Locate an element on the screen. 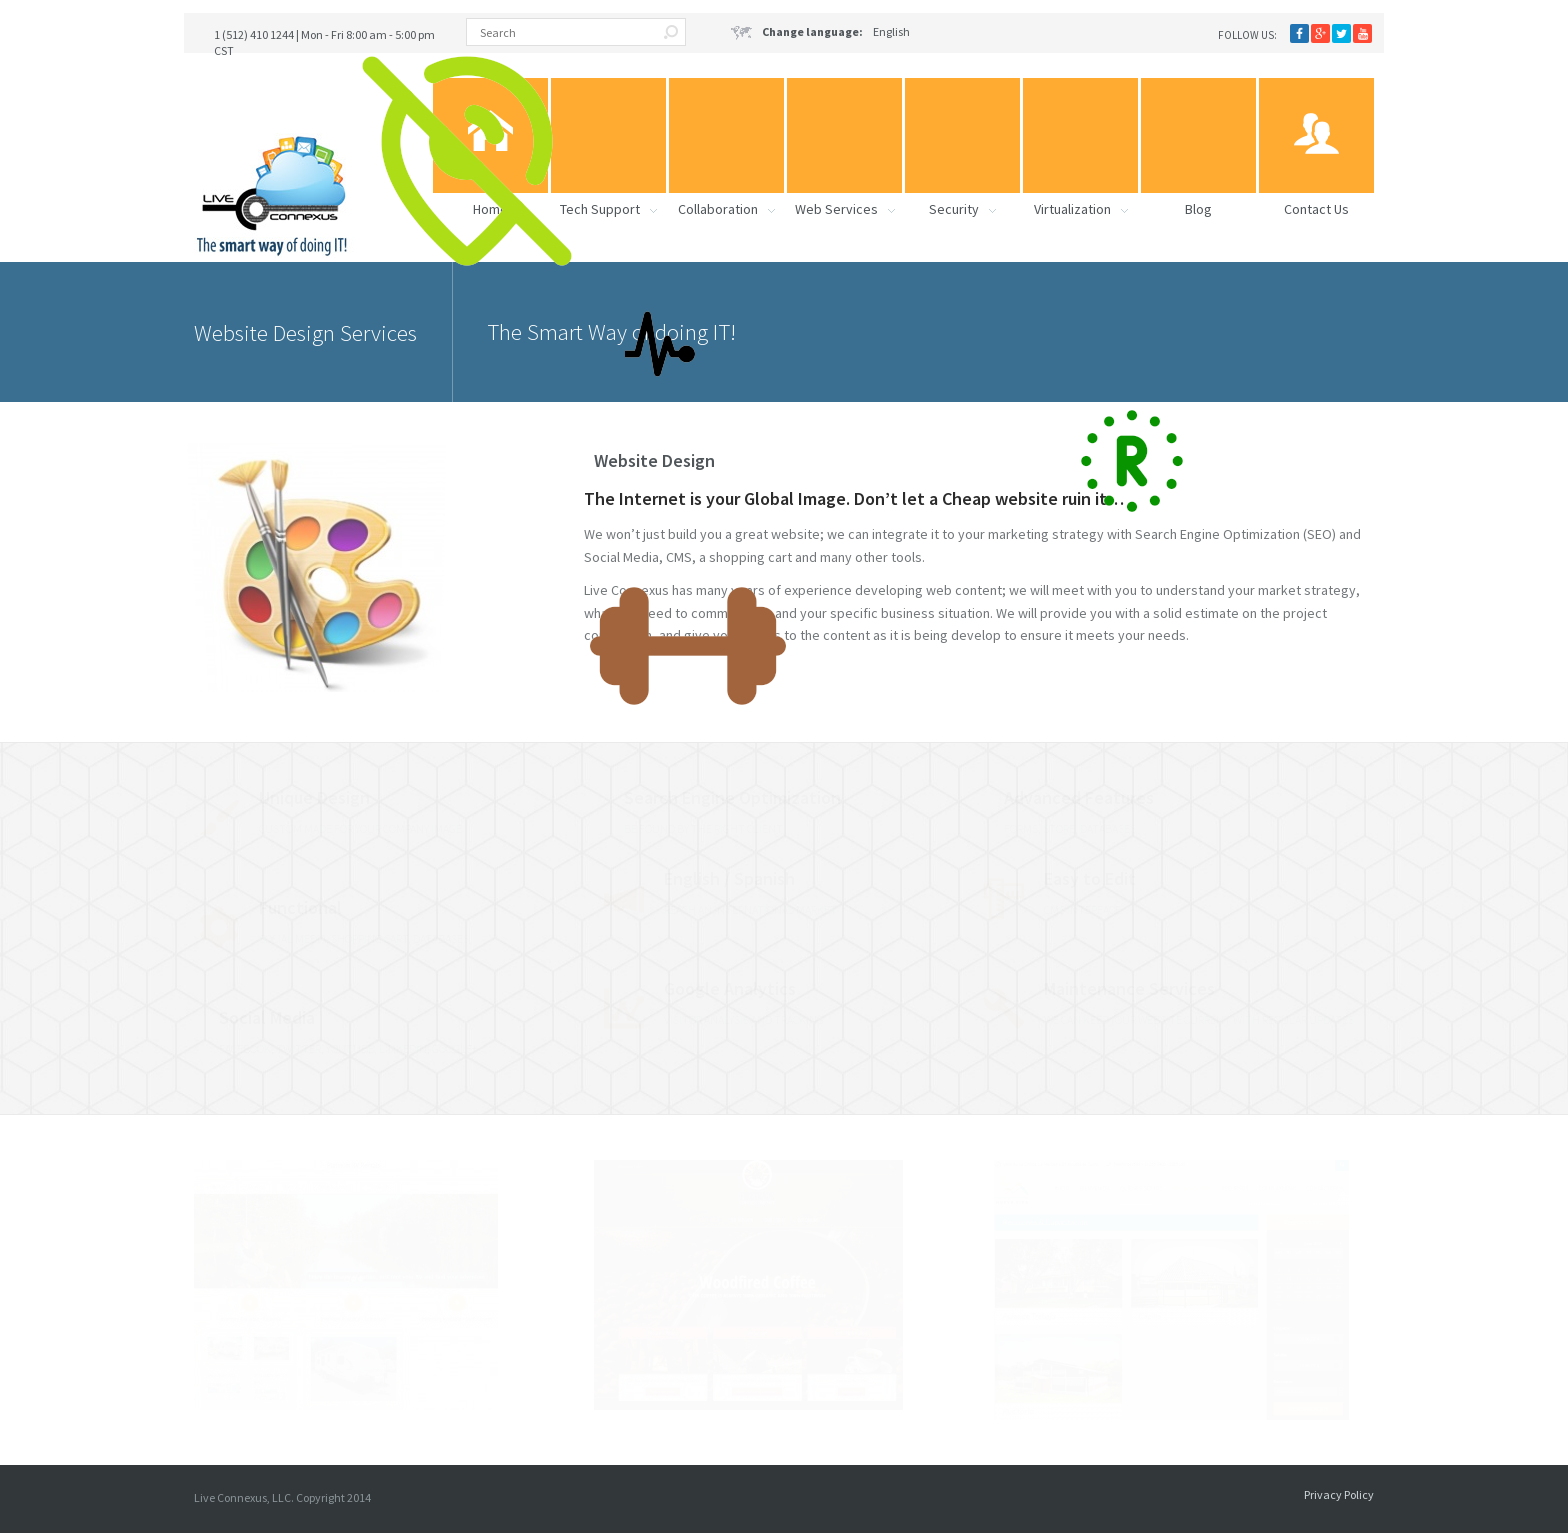 This screenshot has height=1533, width=1568. disable location services is located at coordinates (467, 161).